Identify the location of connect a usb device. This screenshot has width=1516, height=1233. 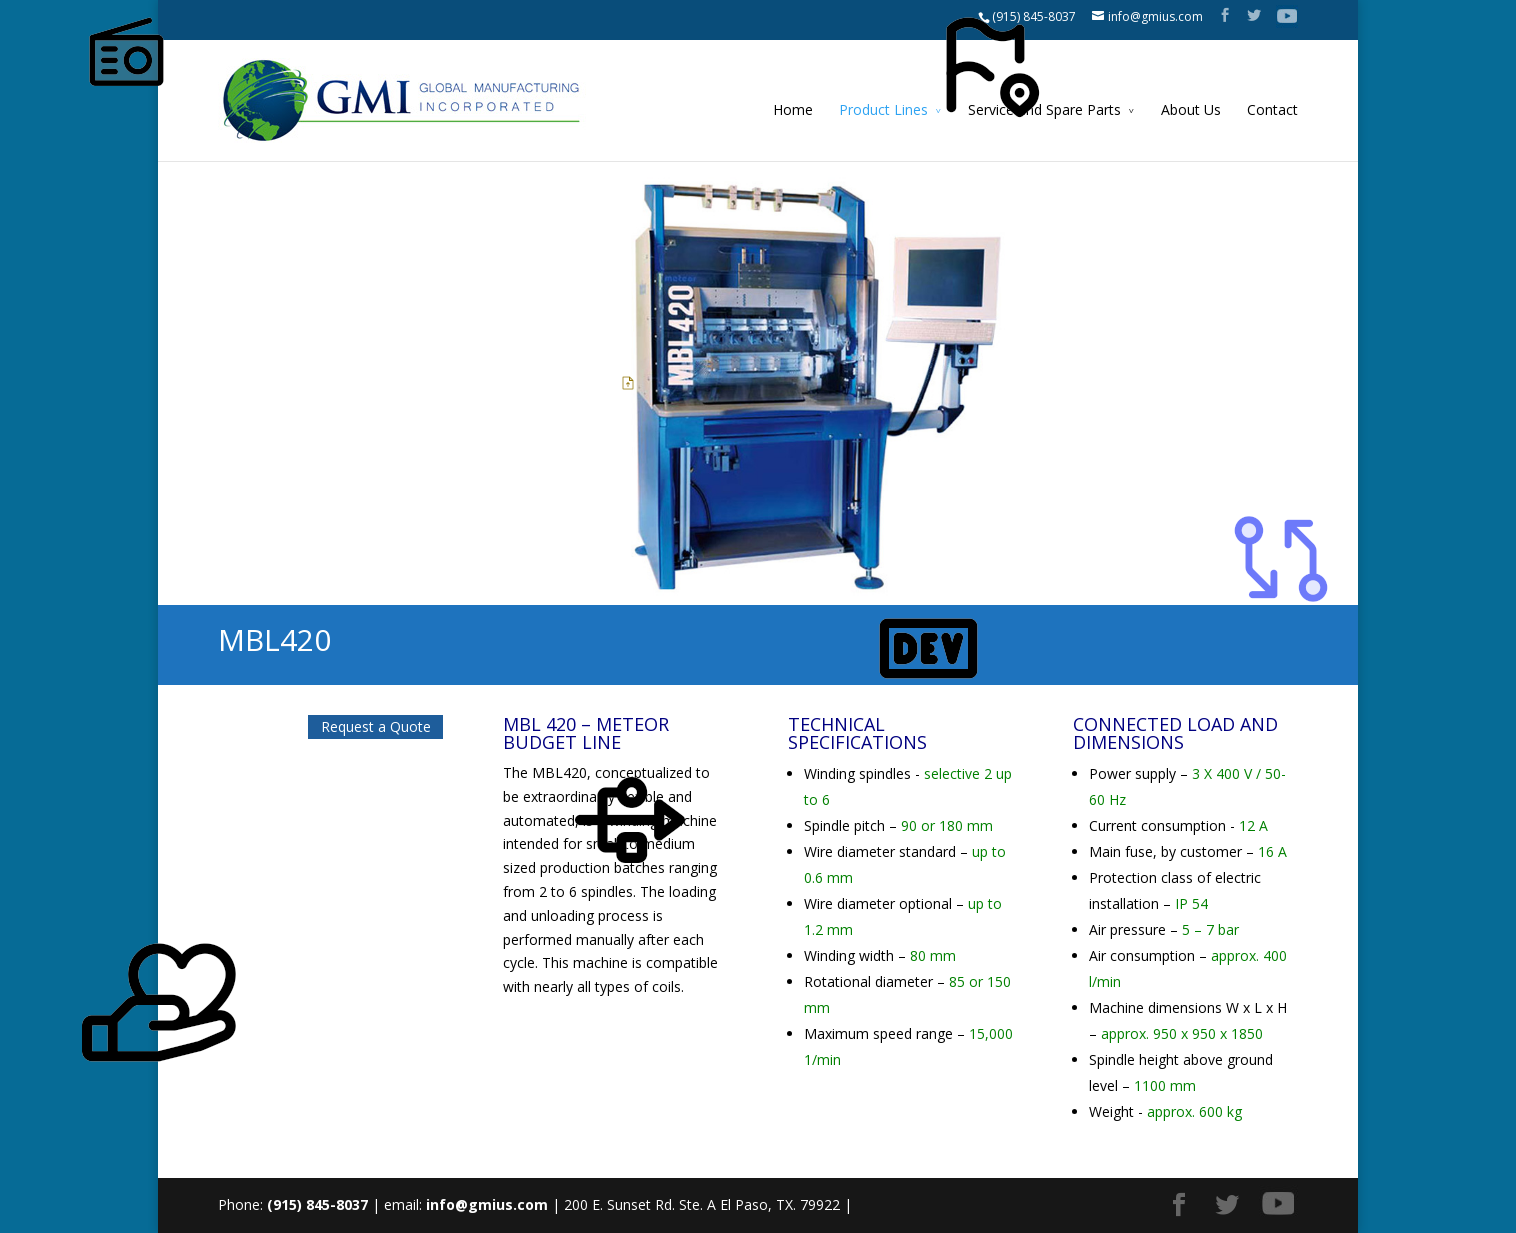
(630, 820).